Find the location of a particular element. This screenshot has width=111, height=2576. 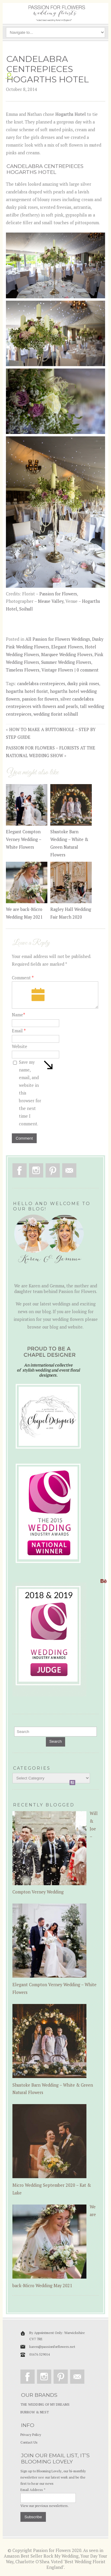

open calendar is located at coordinates (38, 995).